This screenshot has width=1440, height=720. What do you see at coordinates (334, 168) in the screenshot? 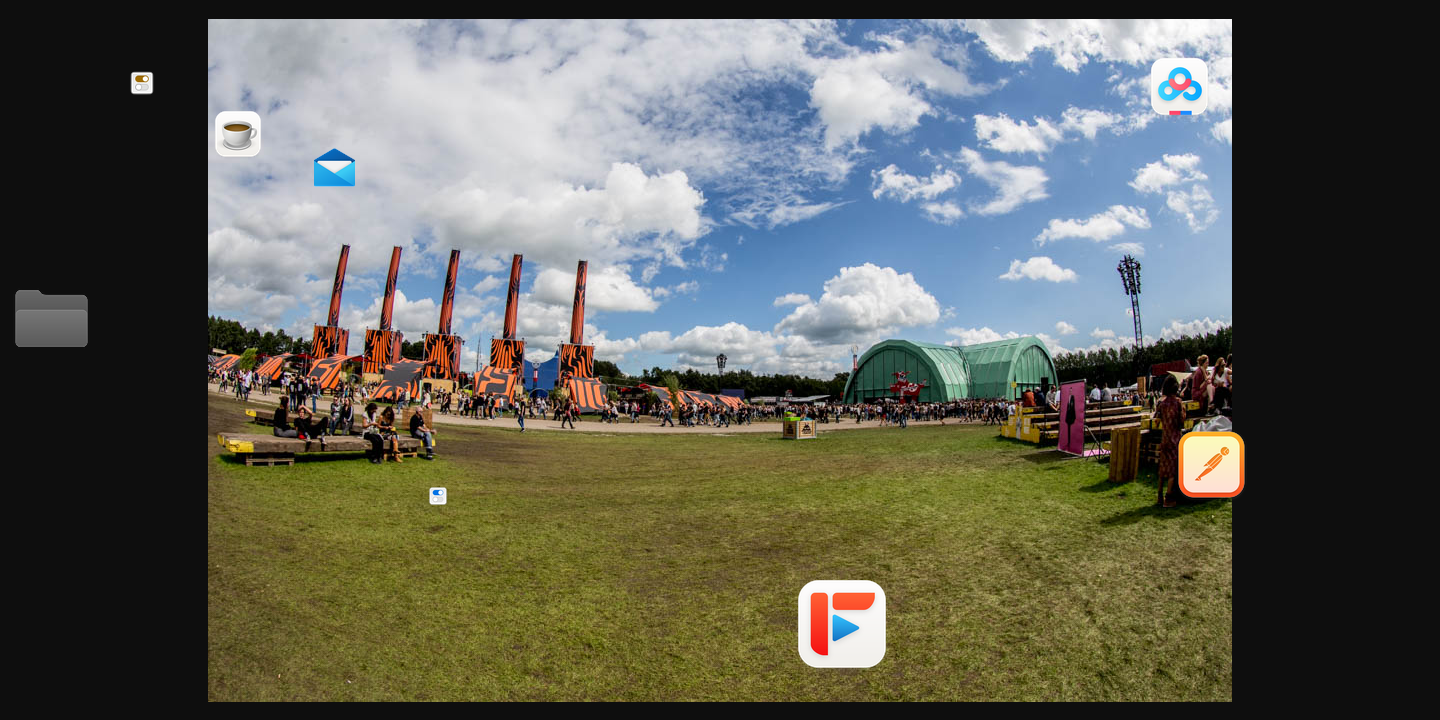
I see `open the mail app` at bounding box center [334, 168].